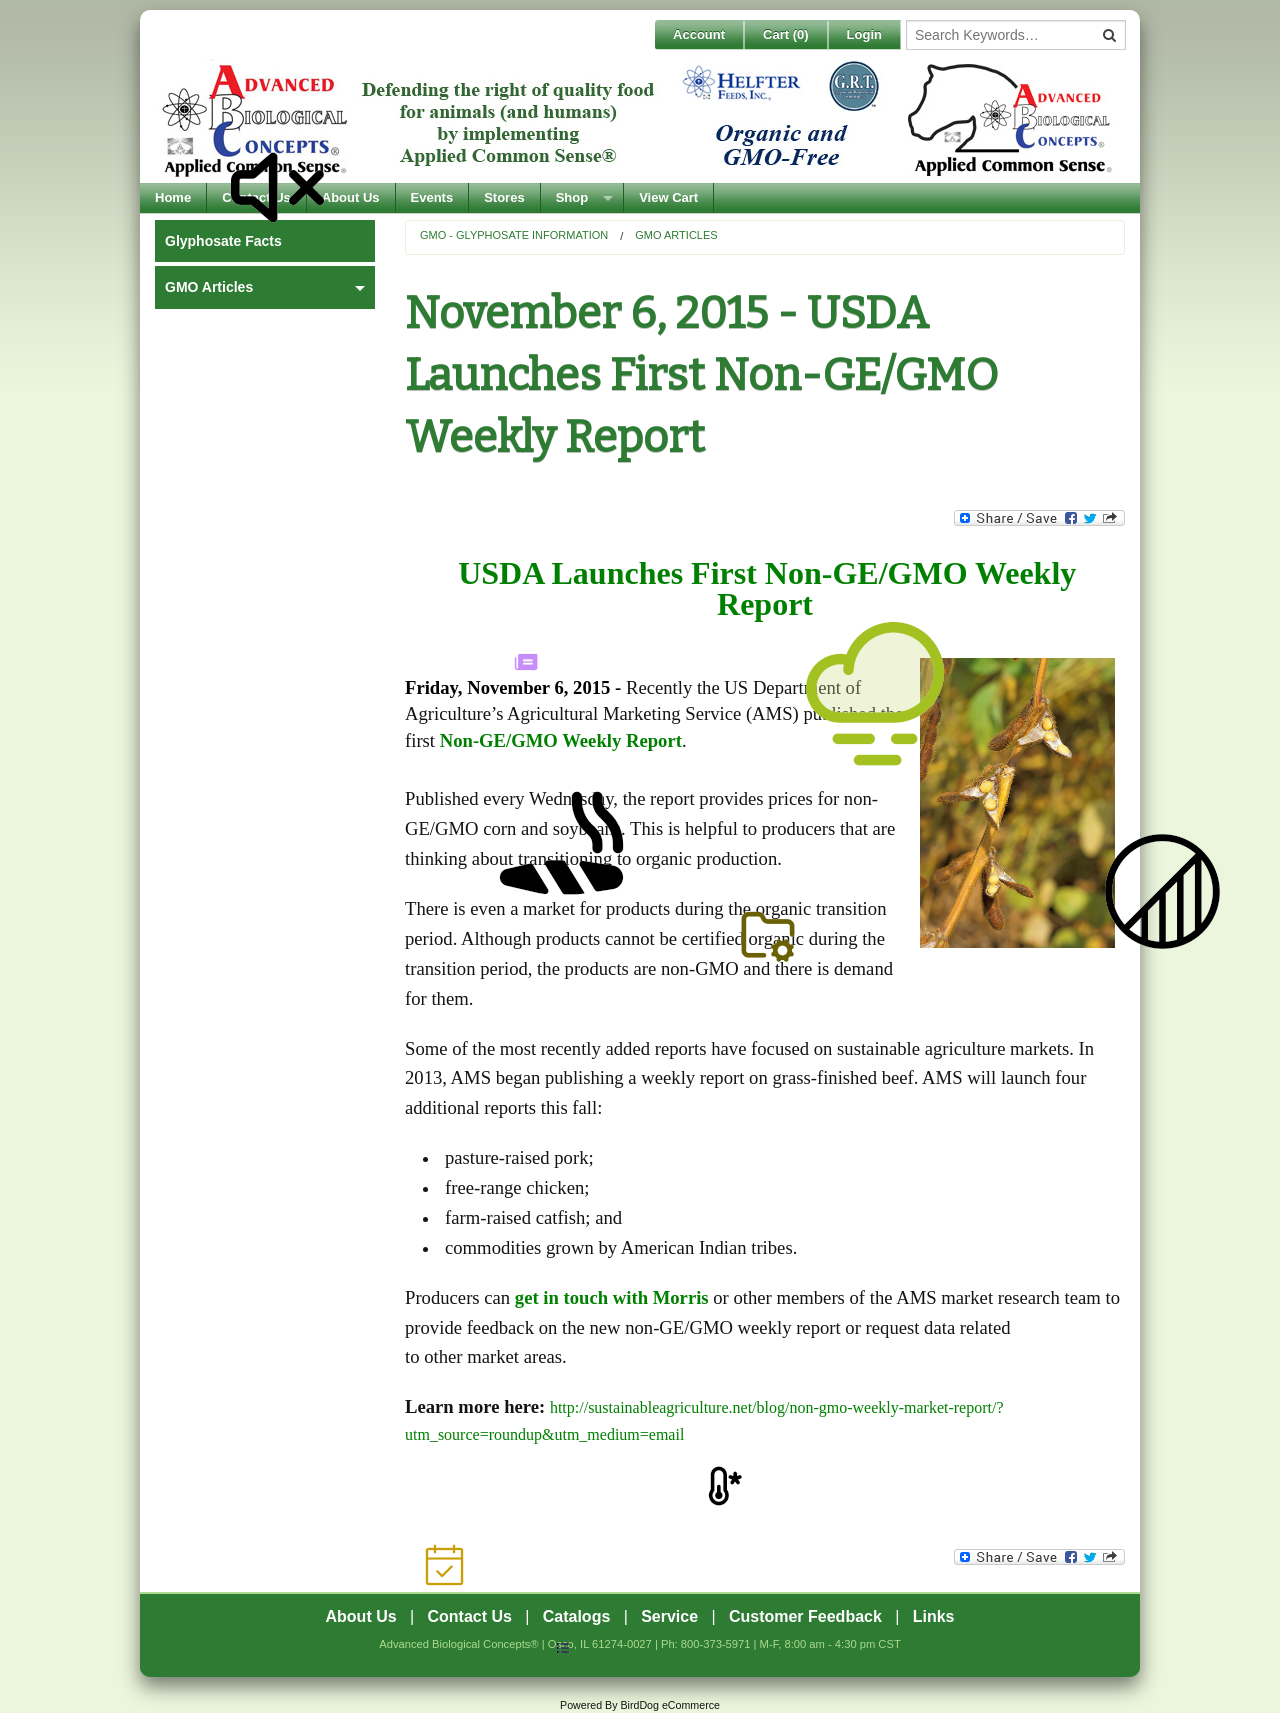 The image size is (1280, 1713). Describe the element at coordinates (527, 662) in the screenshot. I see `view news or articles` at that location.